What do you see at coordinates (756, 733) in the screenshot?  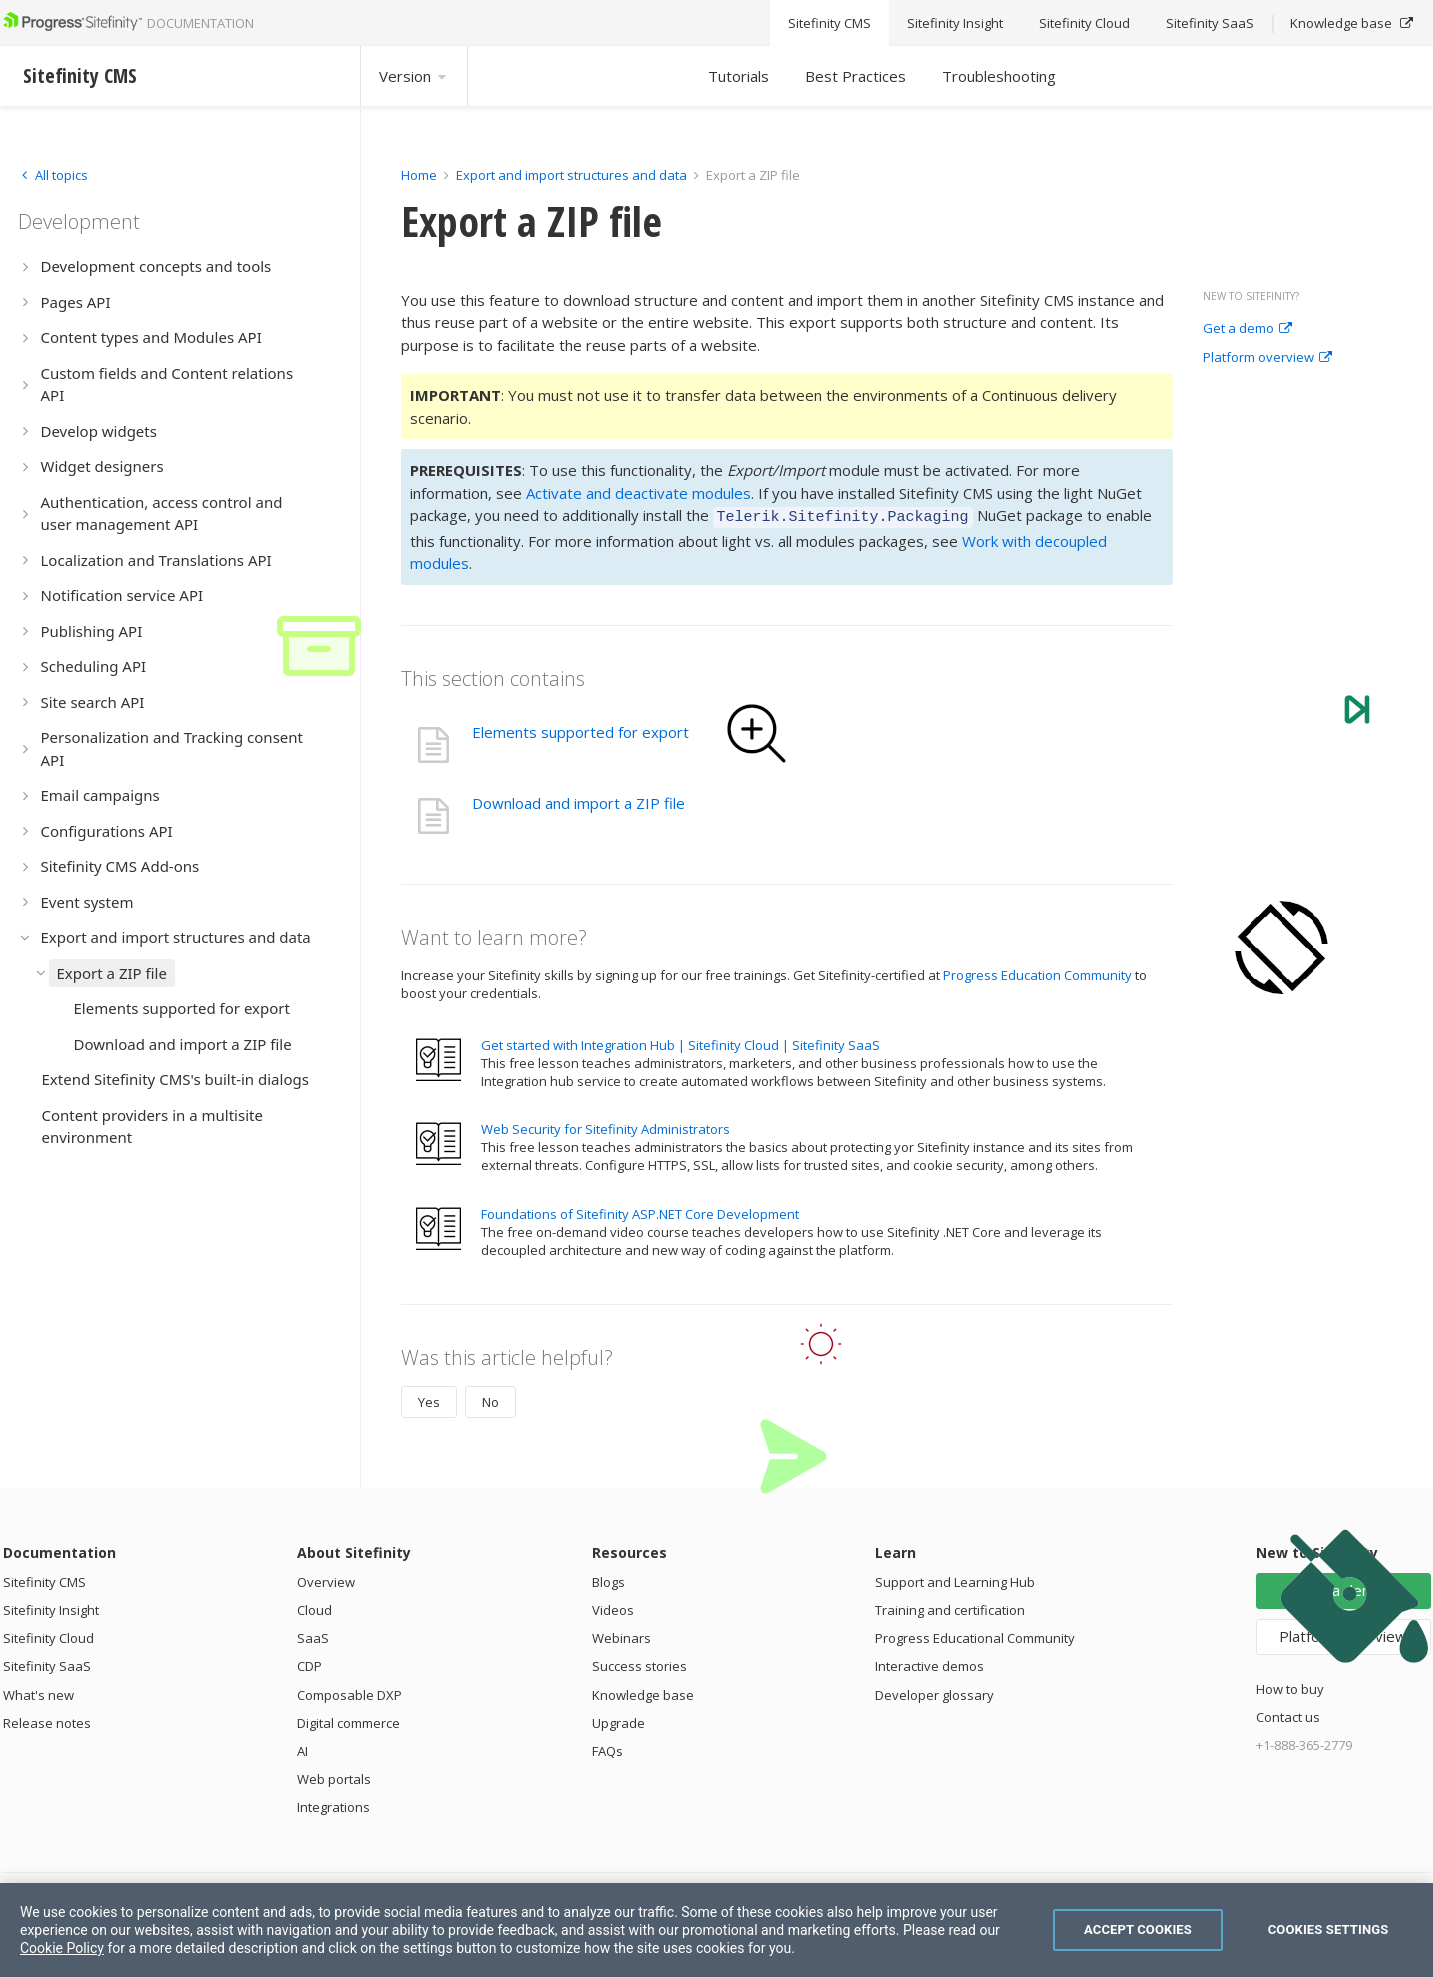 I see `zoom in on content` at bounding box center [756, 733].